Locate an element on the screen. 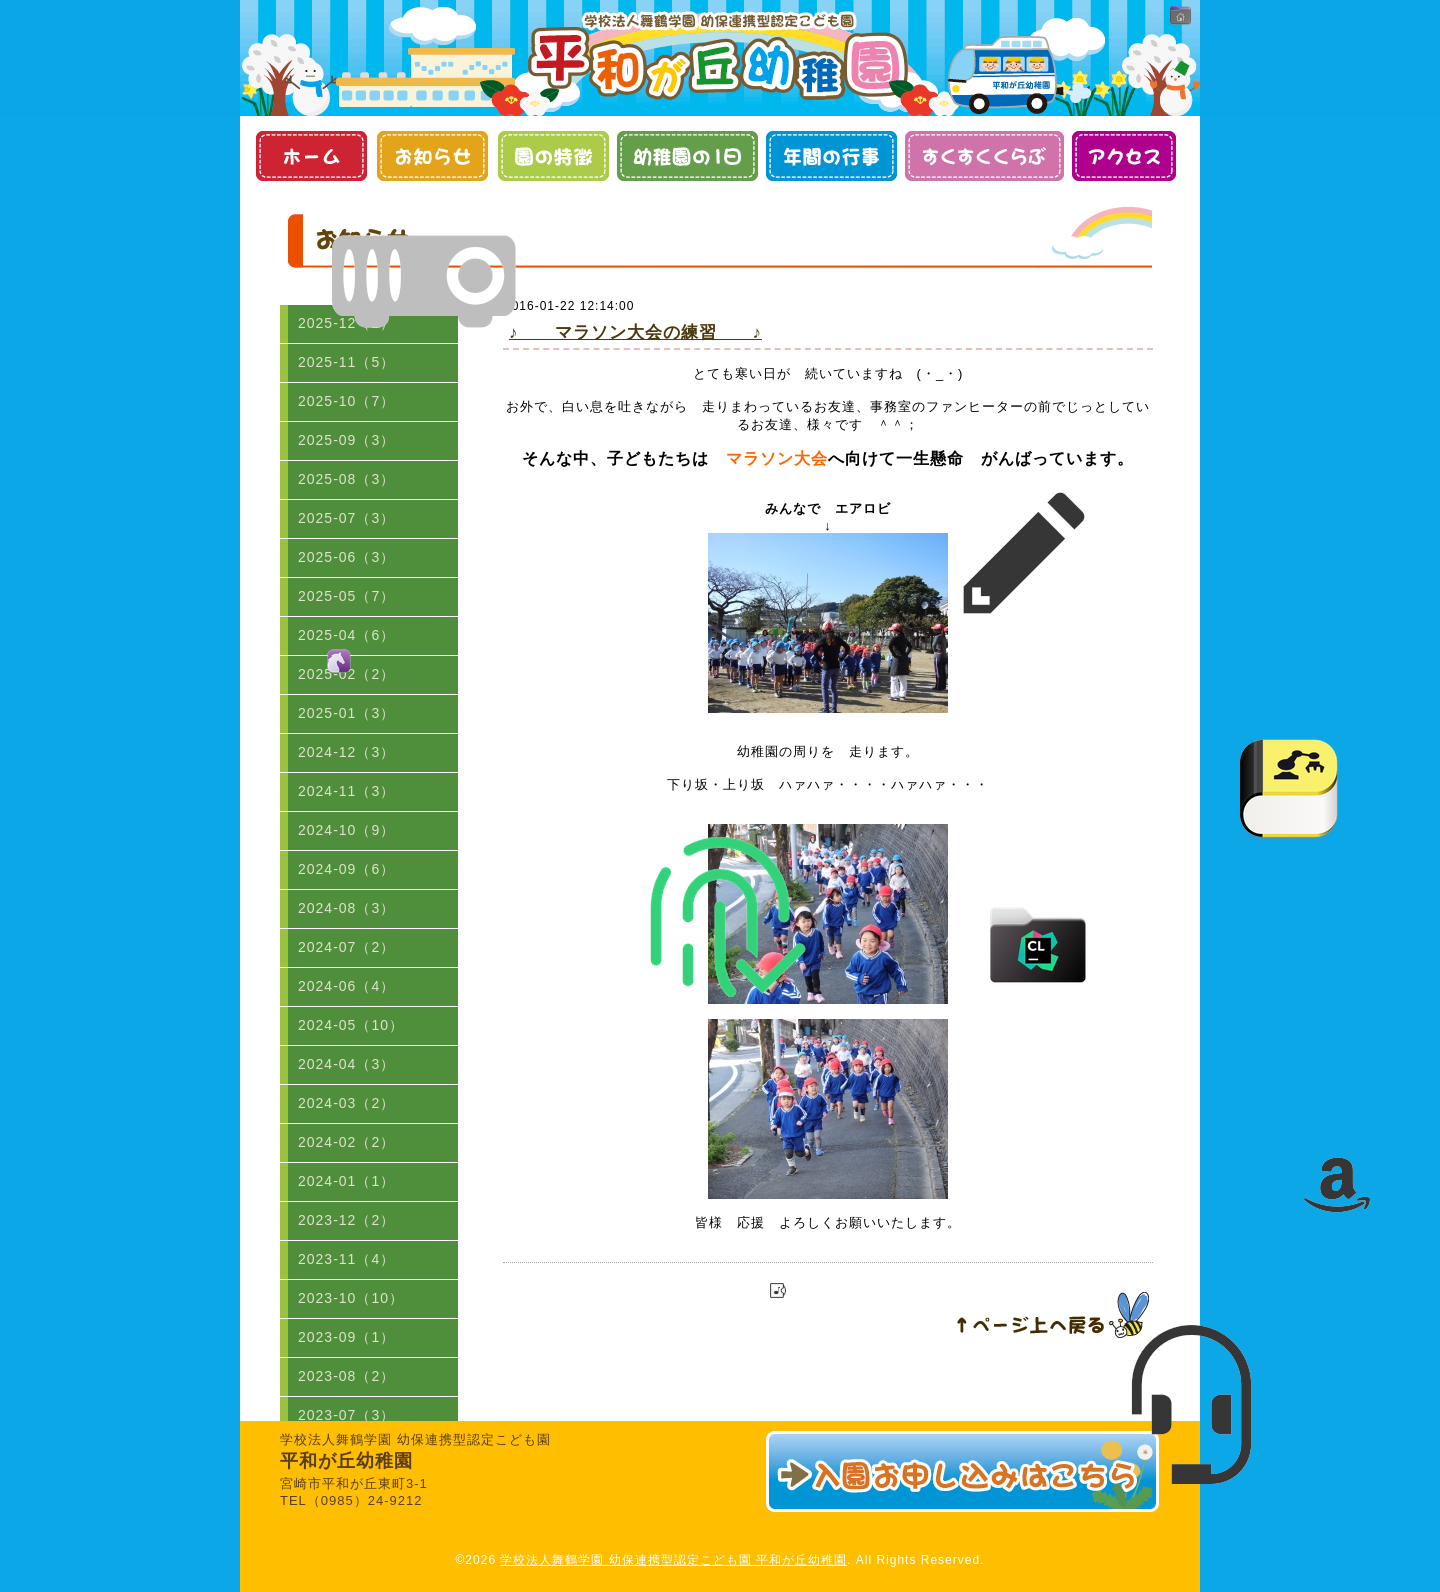  access your home folder is located at coordinates (1180, 14).